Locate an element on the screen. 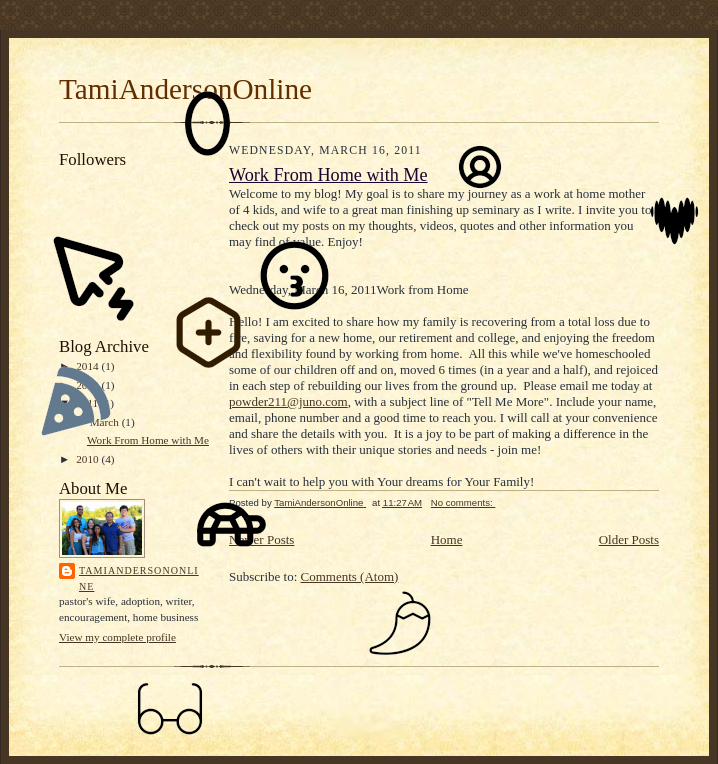 The width and height of the screenshot is (718, 764). send a kiss emoji reaction is located at coordinates (294, 275).